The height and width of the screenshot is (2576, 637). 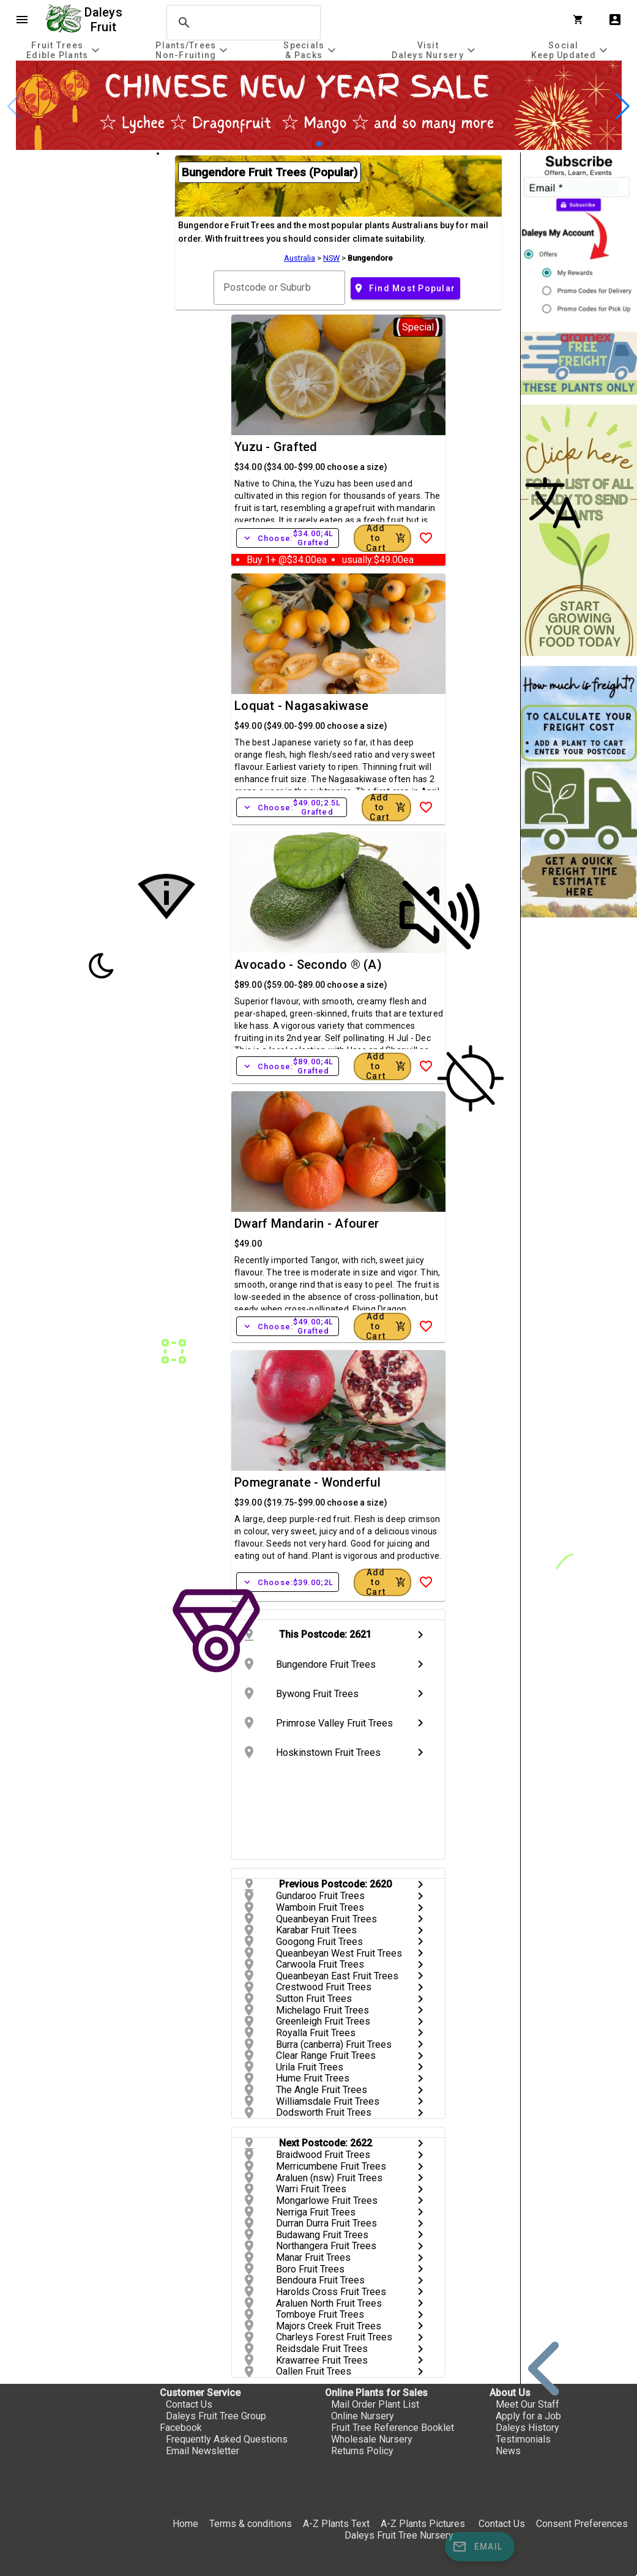 I want to click on view achievements or awards, so click(x=216, y=1630).